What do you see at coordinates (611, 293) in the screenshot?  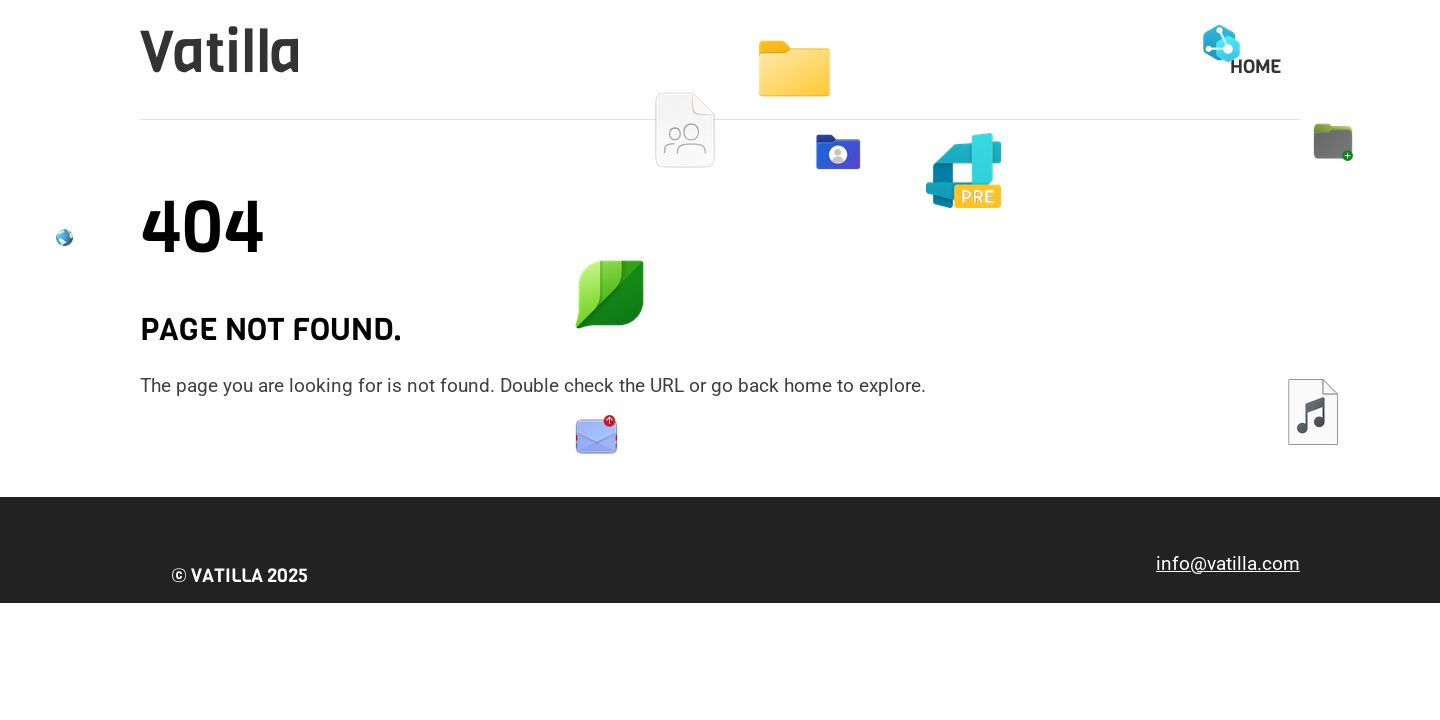 I see `open the sustainability app` at bounding box center [611, 293].